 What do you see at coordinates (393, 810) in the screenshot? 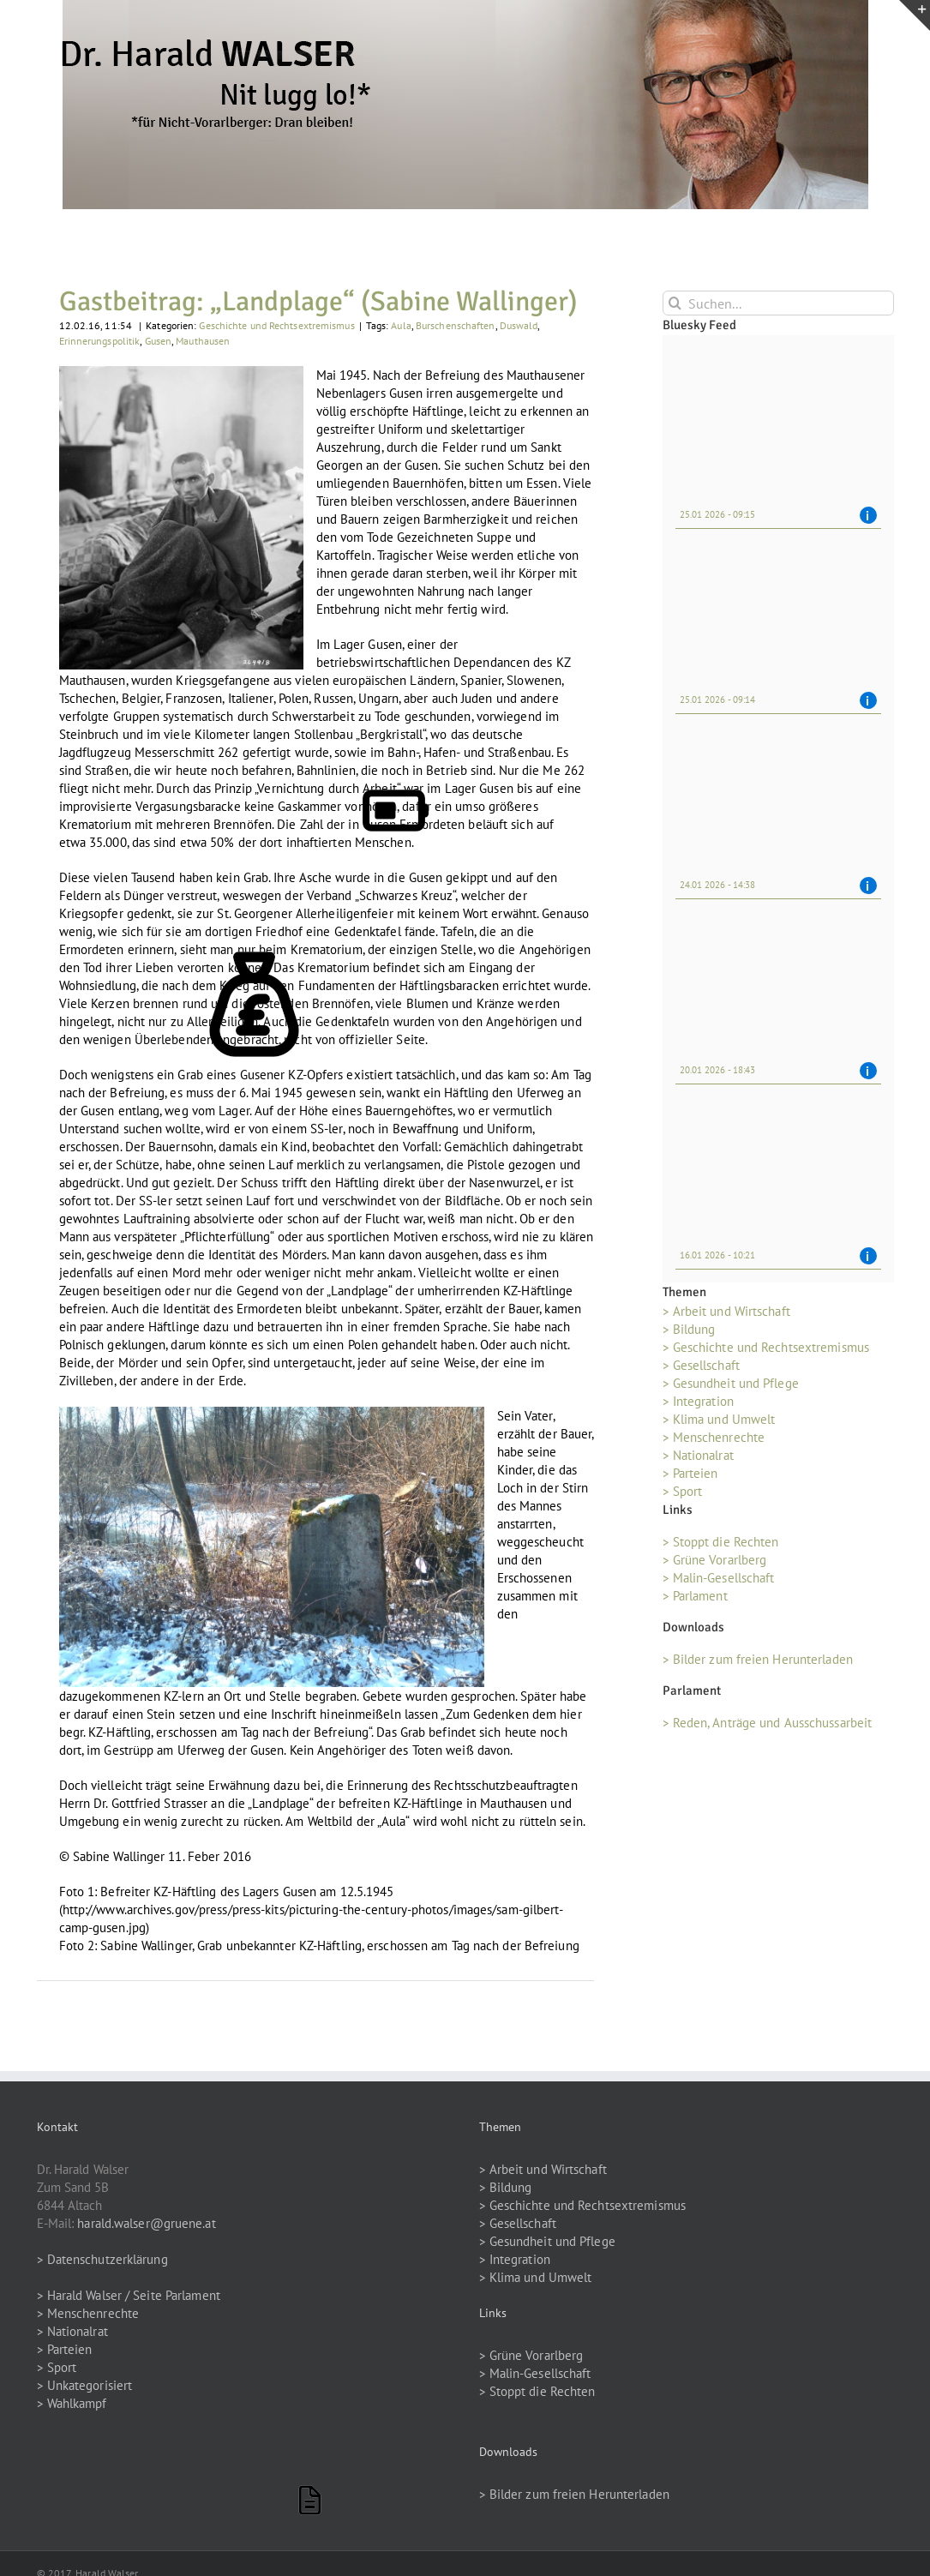
I see `indicates battery at approximately 50% charge` at bounding box center [393, 810].